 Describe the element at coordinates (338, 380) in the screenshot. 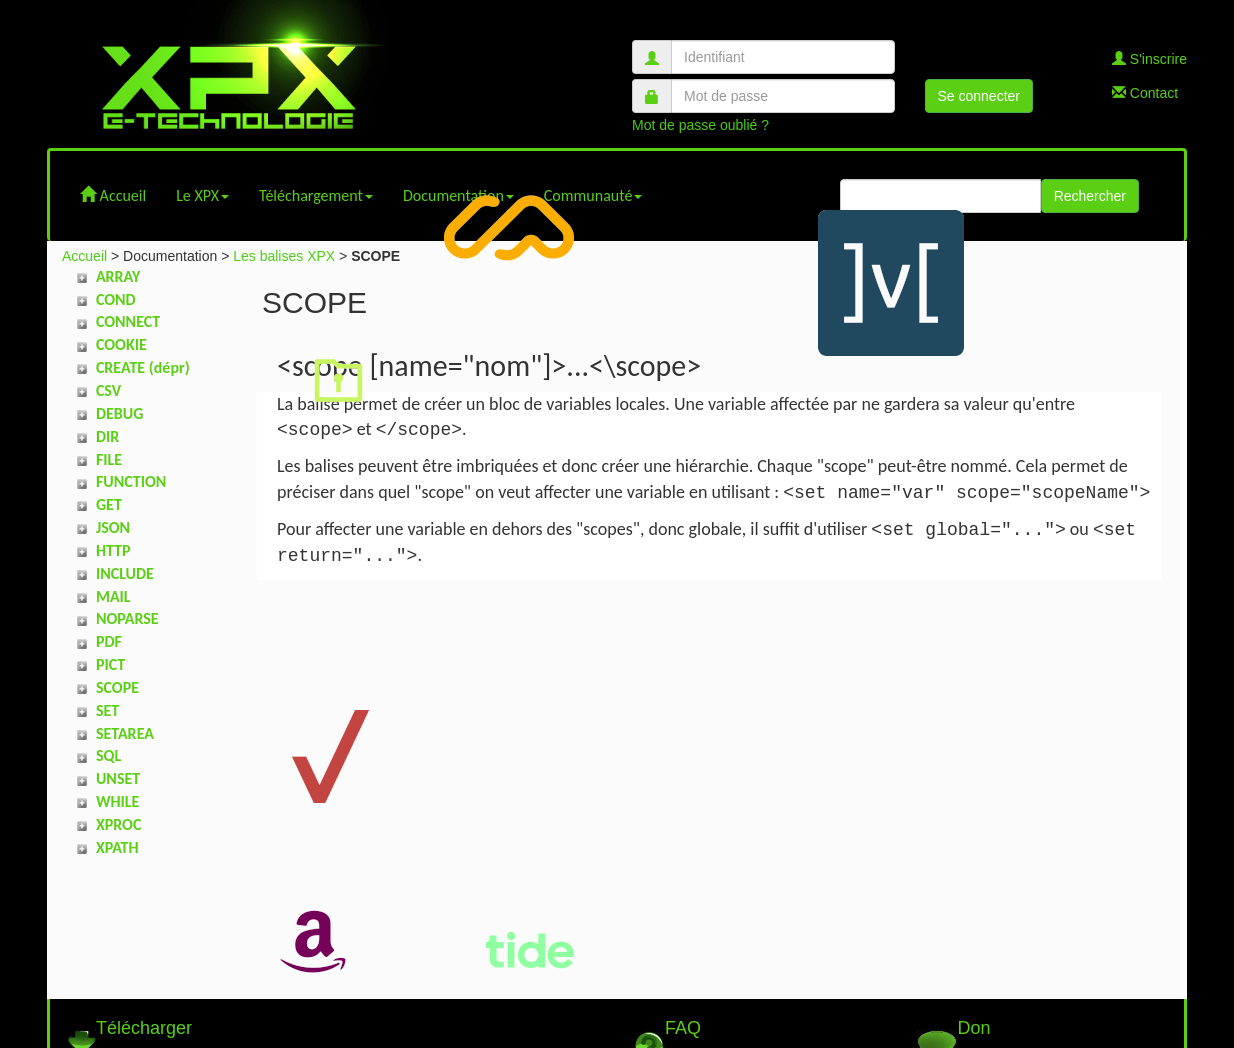

I see `access a password-protected folder` at that location.